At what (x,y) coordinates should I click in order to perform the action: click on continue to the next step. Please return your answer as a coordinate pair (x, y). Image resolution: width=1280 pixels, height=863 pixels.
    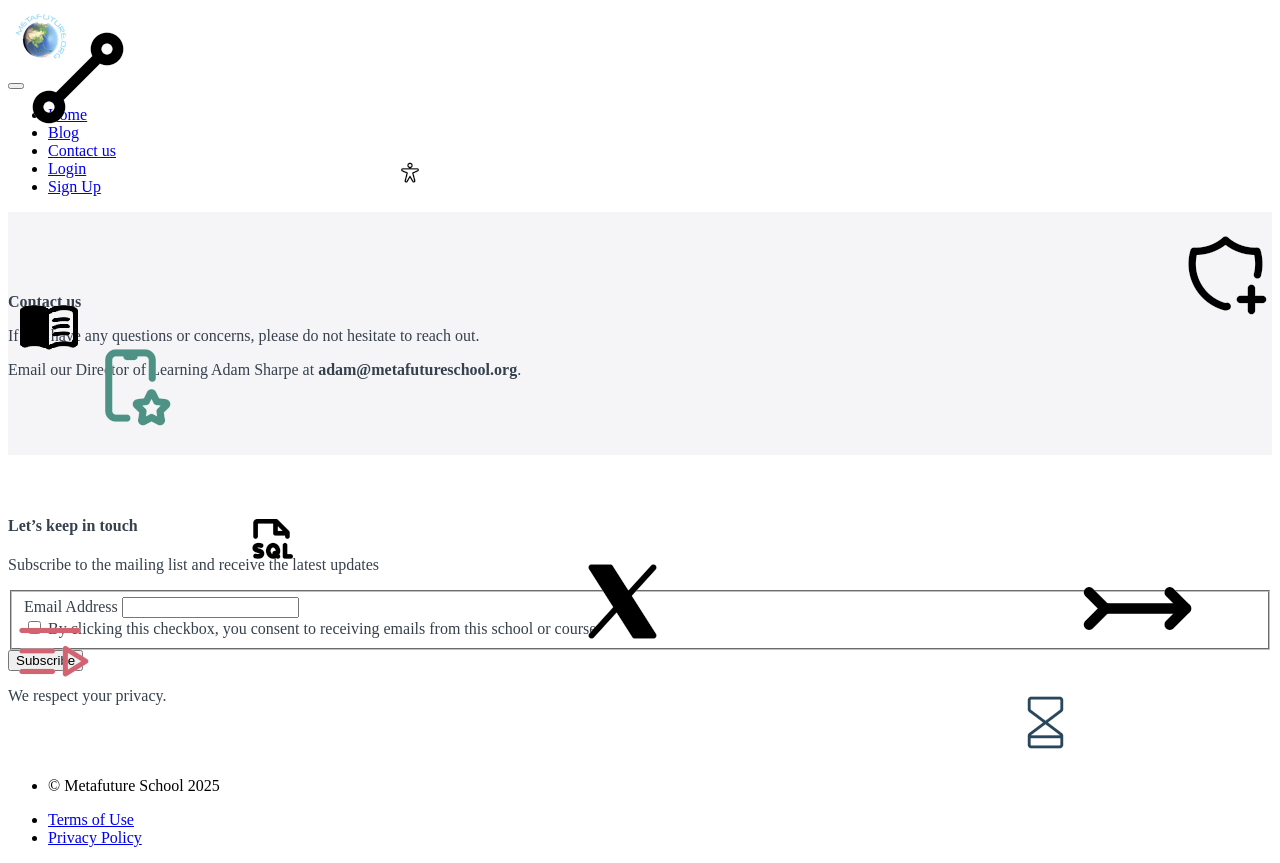
    Looking at the image, I should click on (1137, 608).